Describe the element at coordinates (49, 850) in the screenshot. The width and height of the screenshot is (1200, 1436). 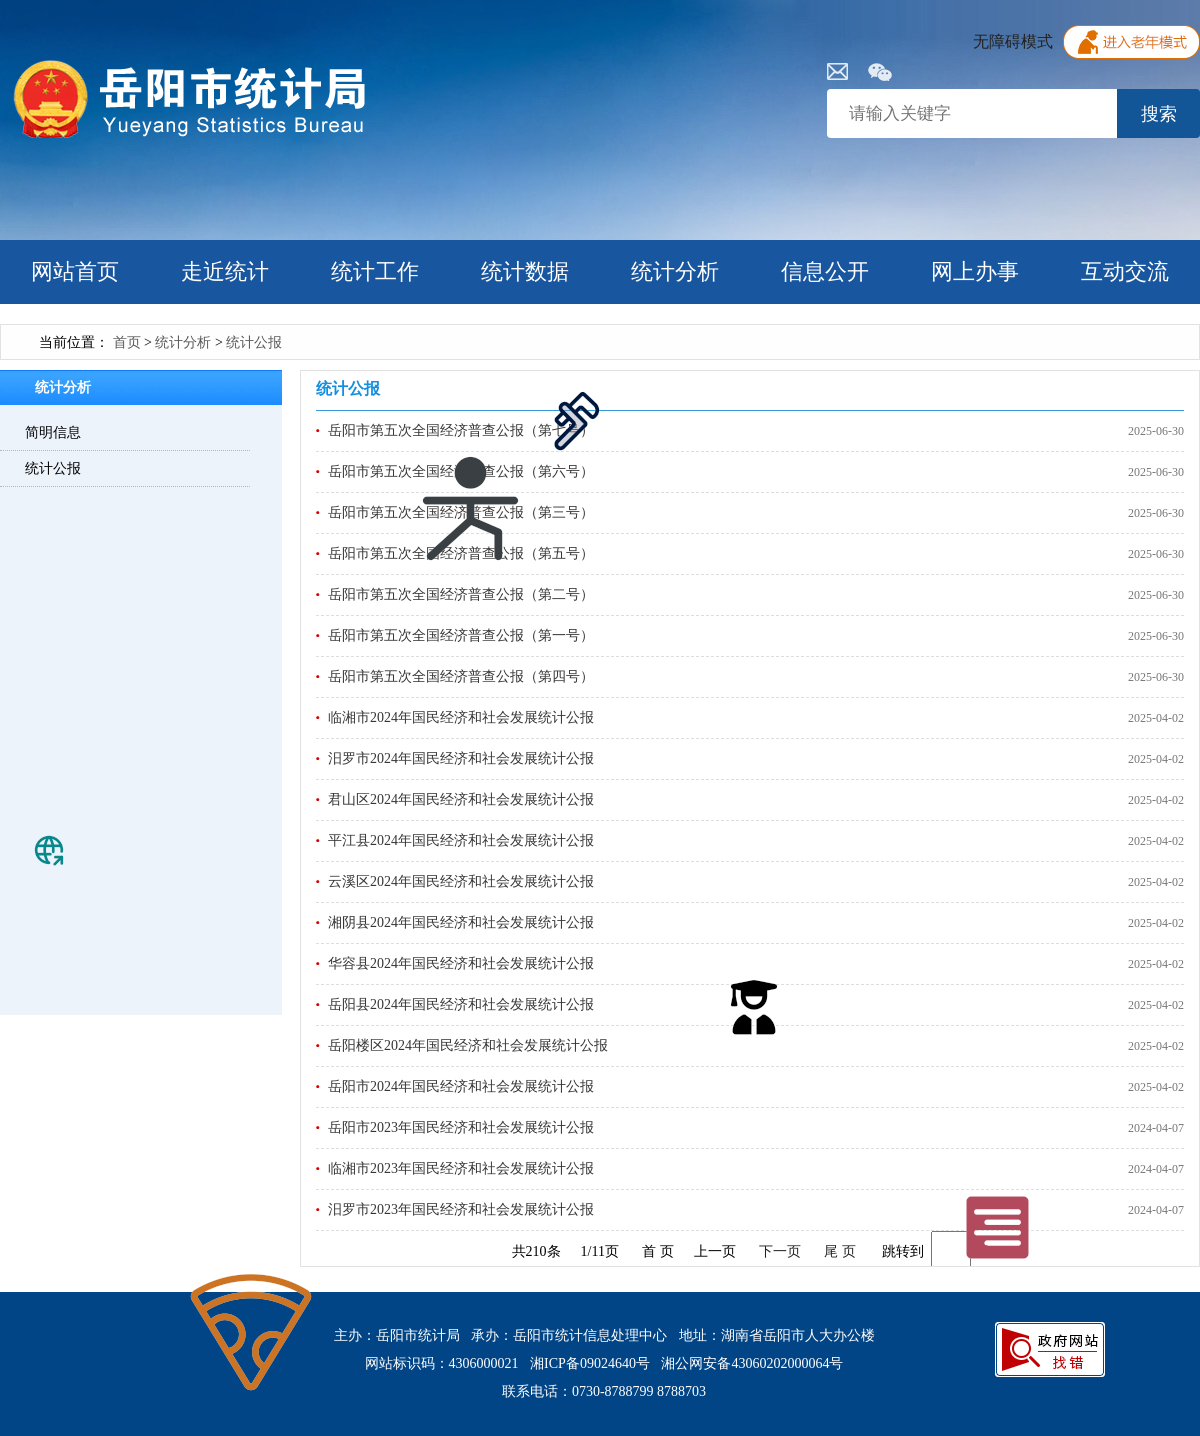
I see `share content to the web` at that location.